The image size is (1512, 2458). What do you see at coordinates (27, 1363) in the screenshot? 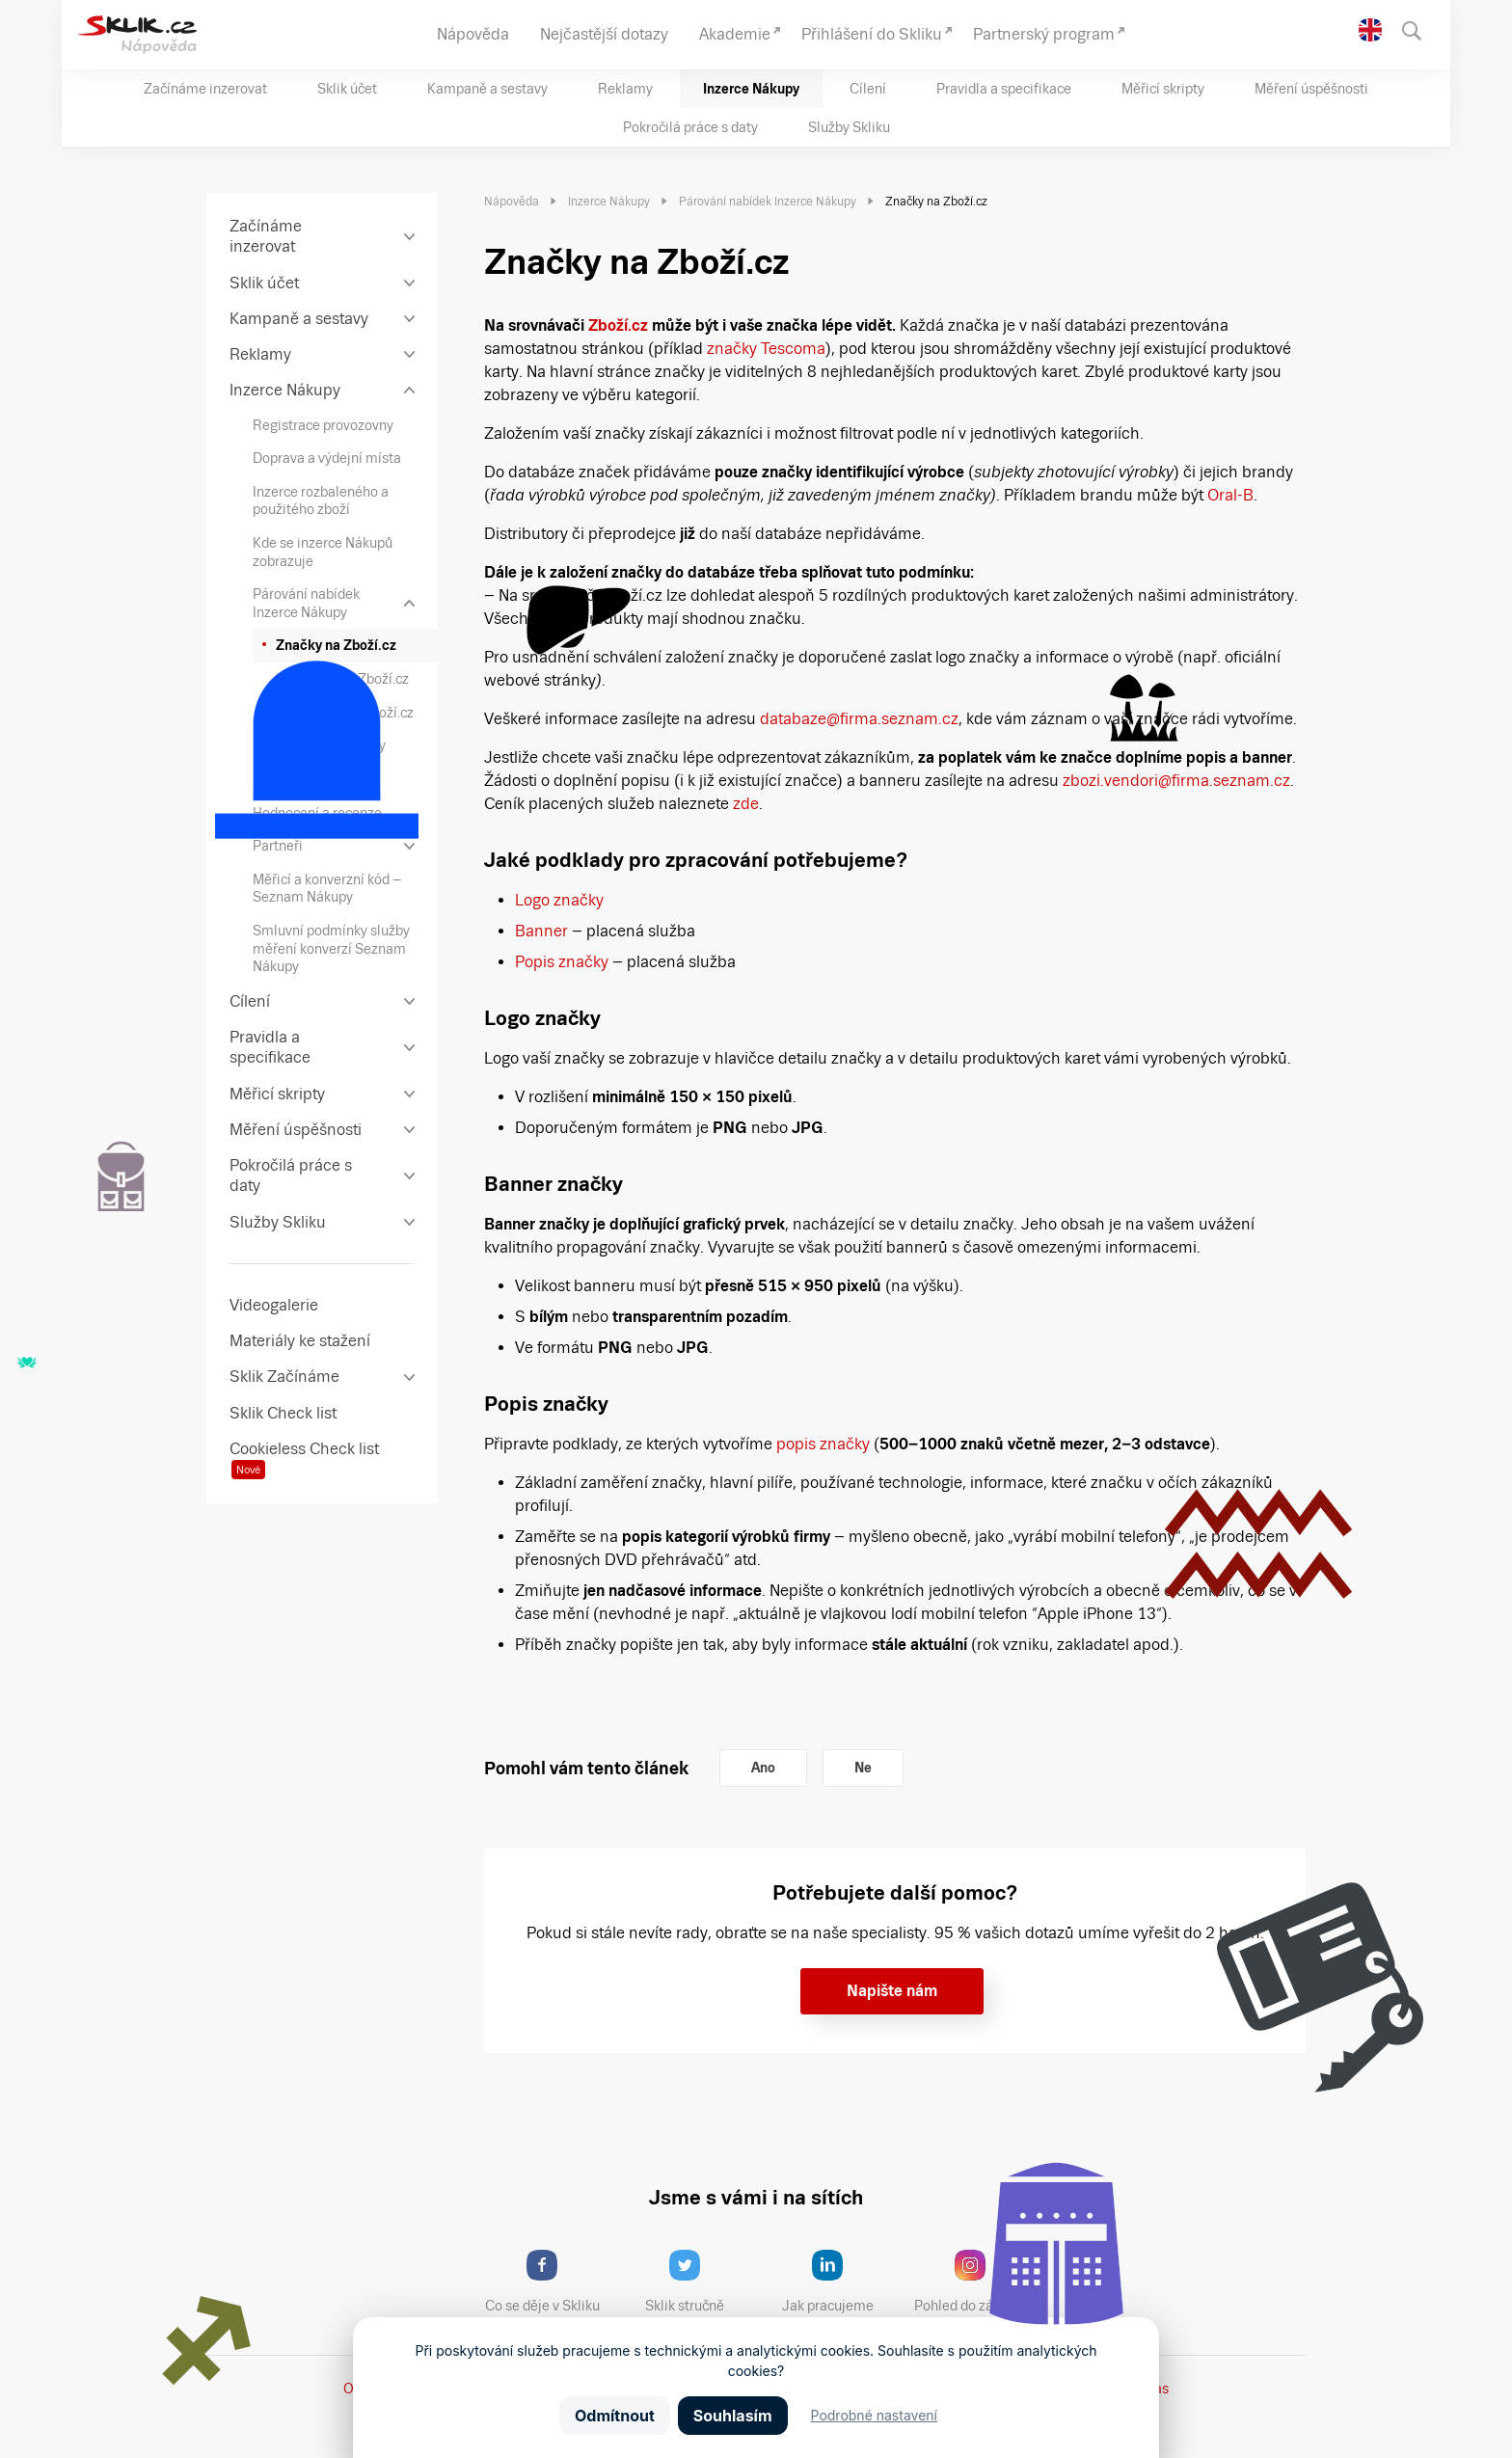
I see `add to favorites with flair` at bounding box center [27, 1363].